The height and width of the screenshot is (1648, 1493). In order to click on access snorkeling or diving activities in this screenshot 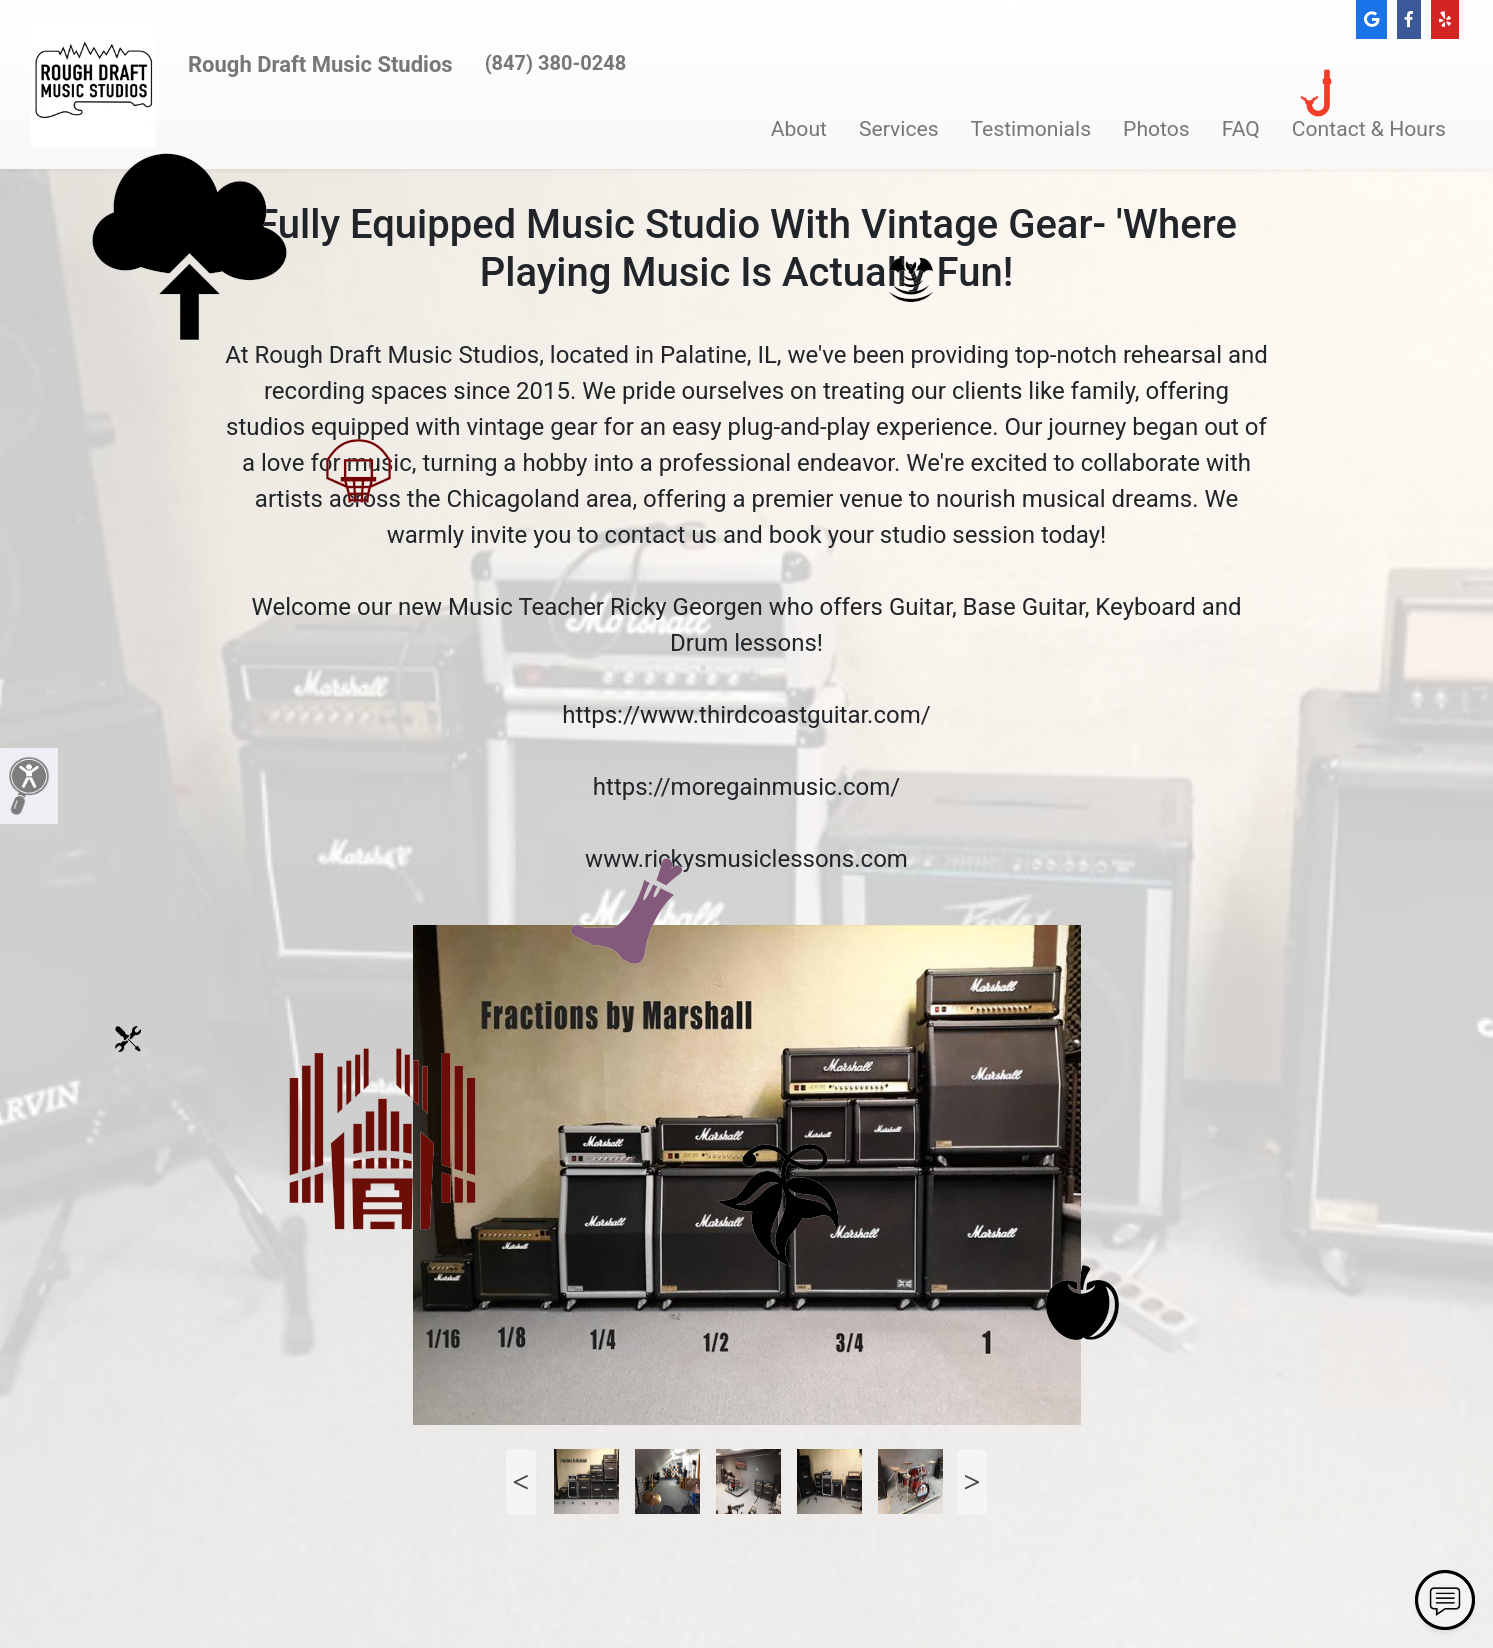, I will do `click(1316, 93)`.